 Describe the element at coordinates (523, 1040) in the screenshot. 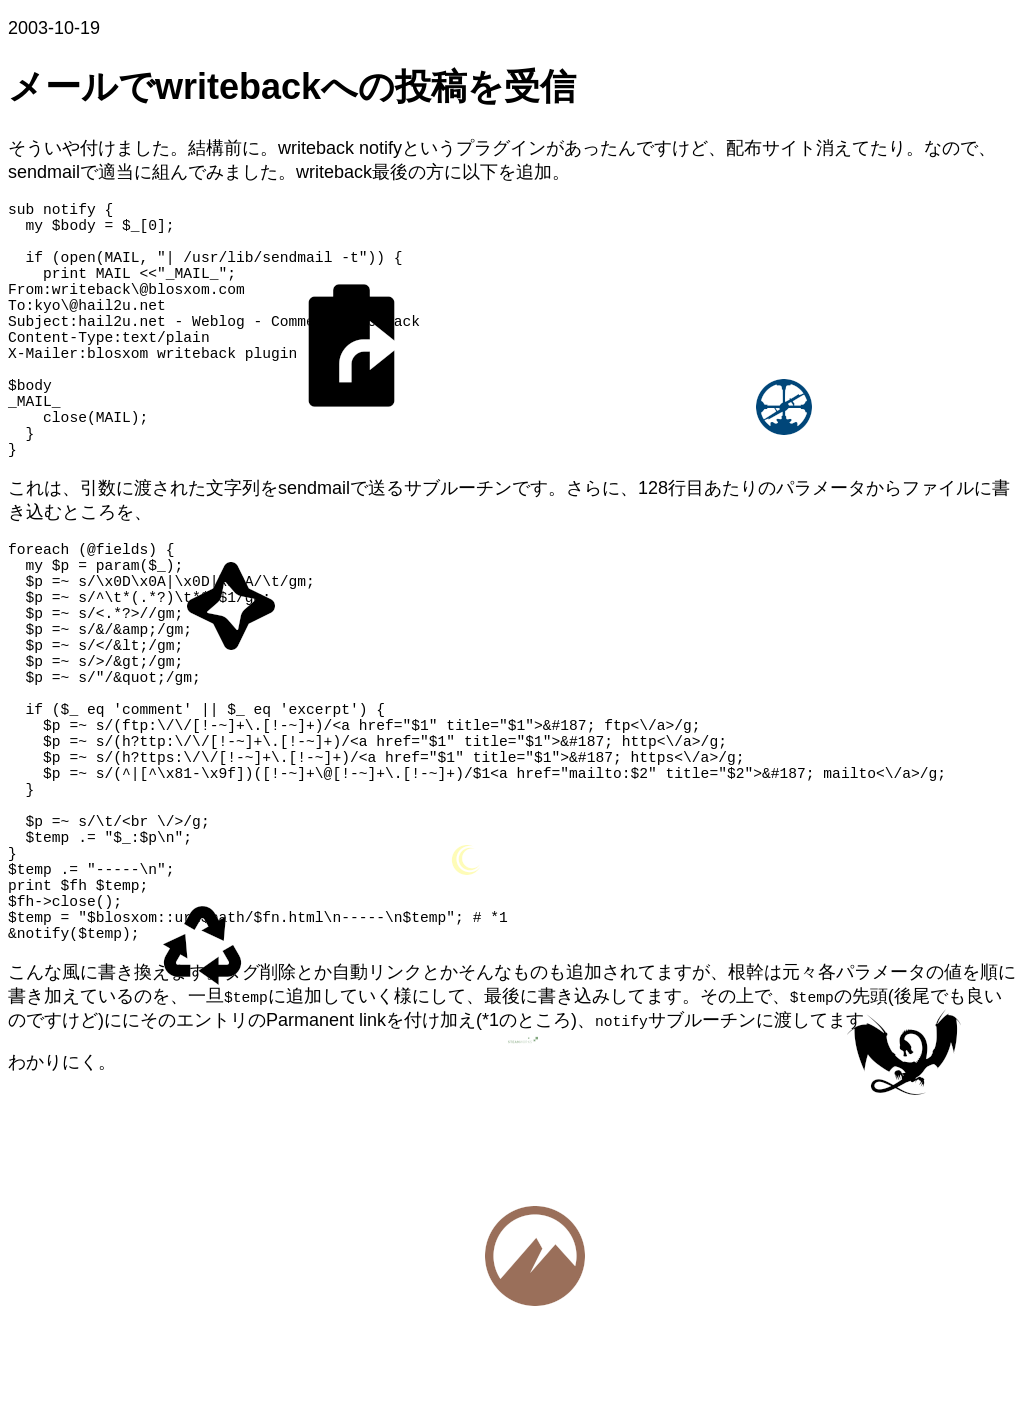

I see `access steamworks developer portal` at that location.